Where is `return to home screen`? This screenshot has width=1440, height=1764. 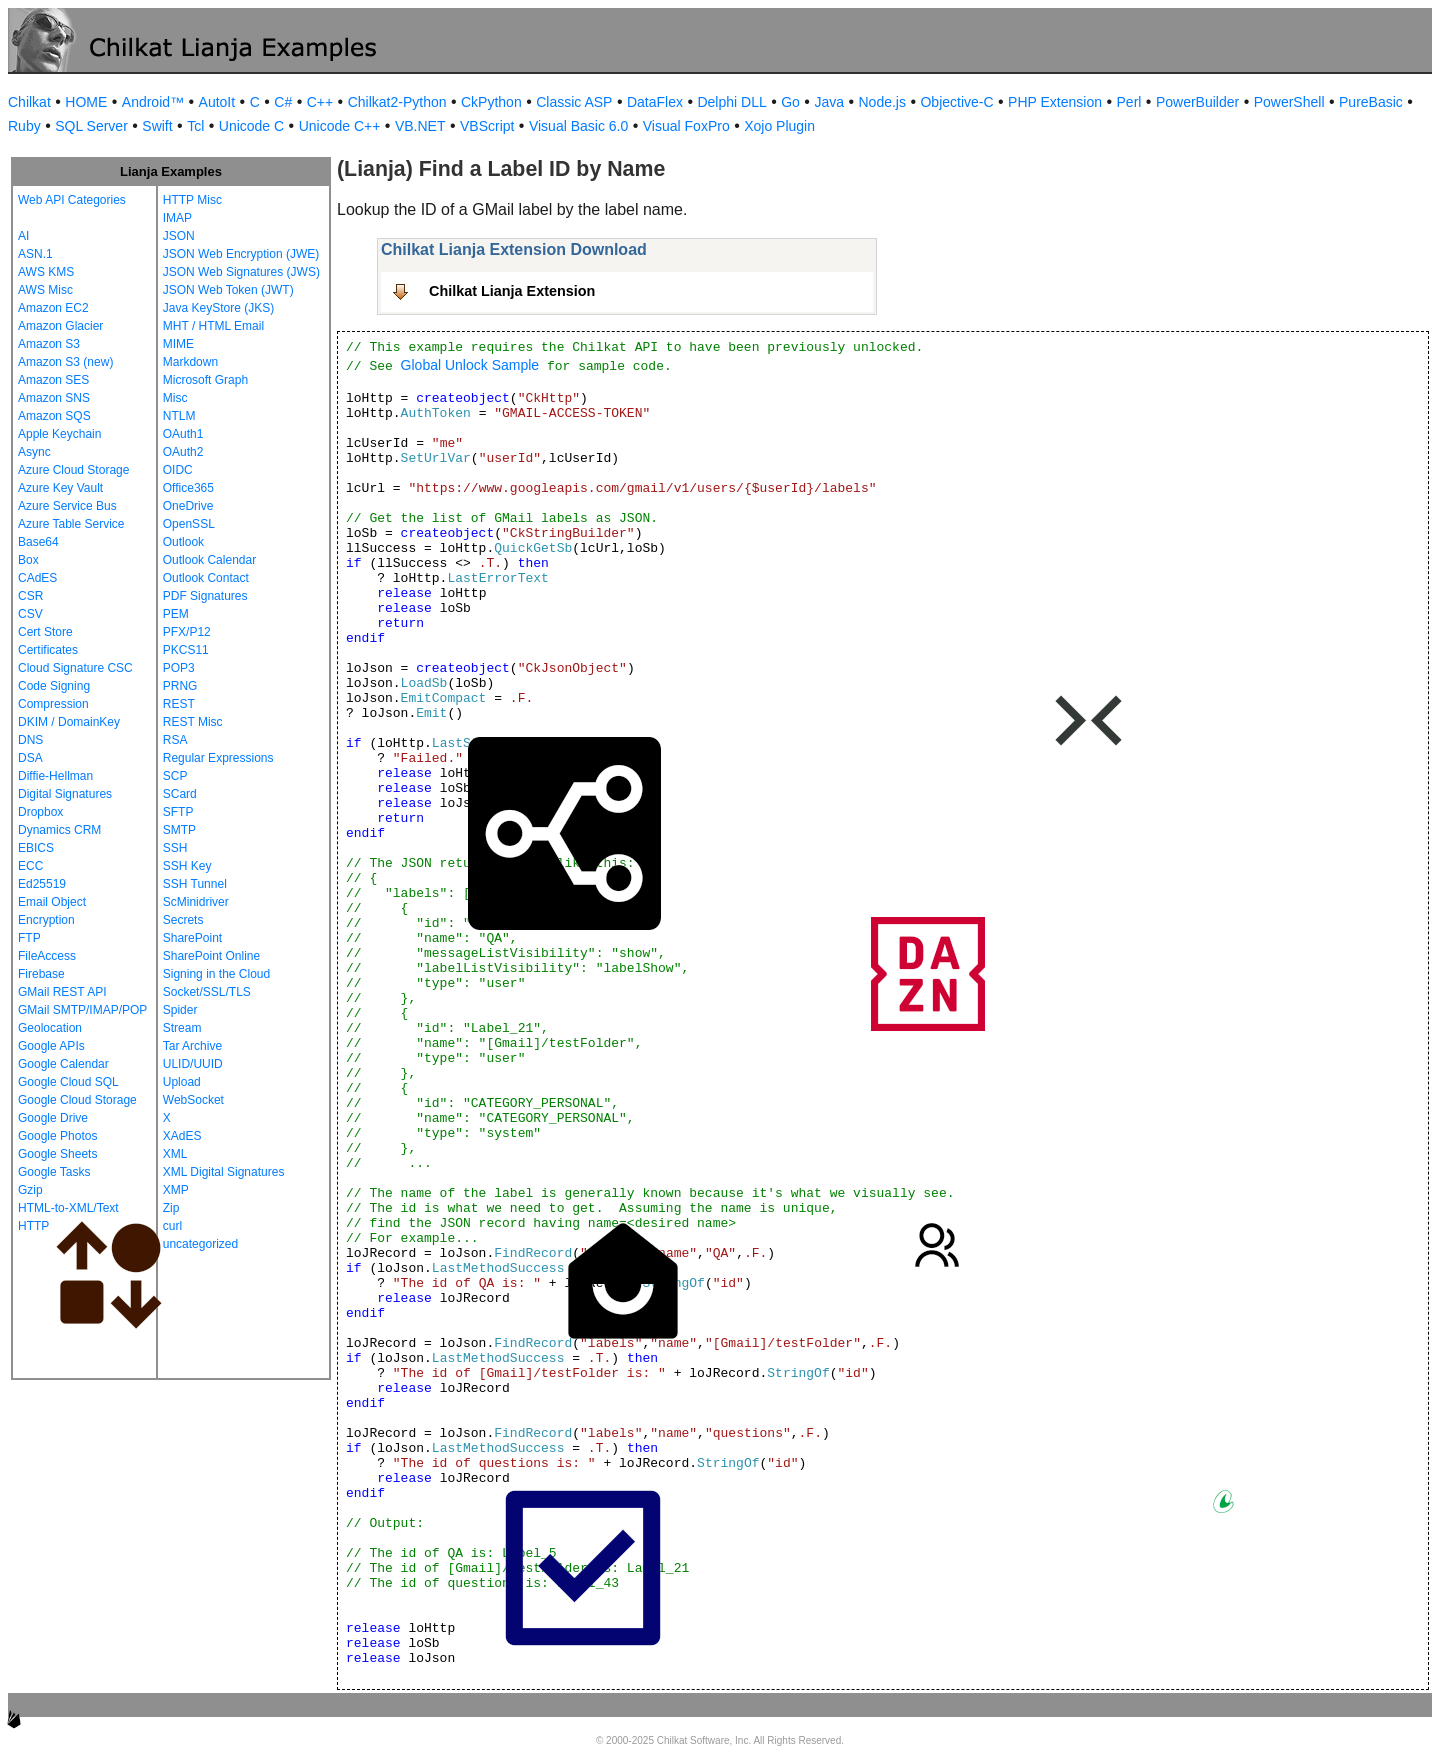
return to home screen is located at coordinates (623, 1284).